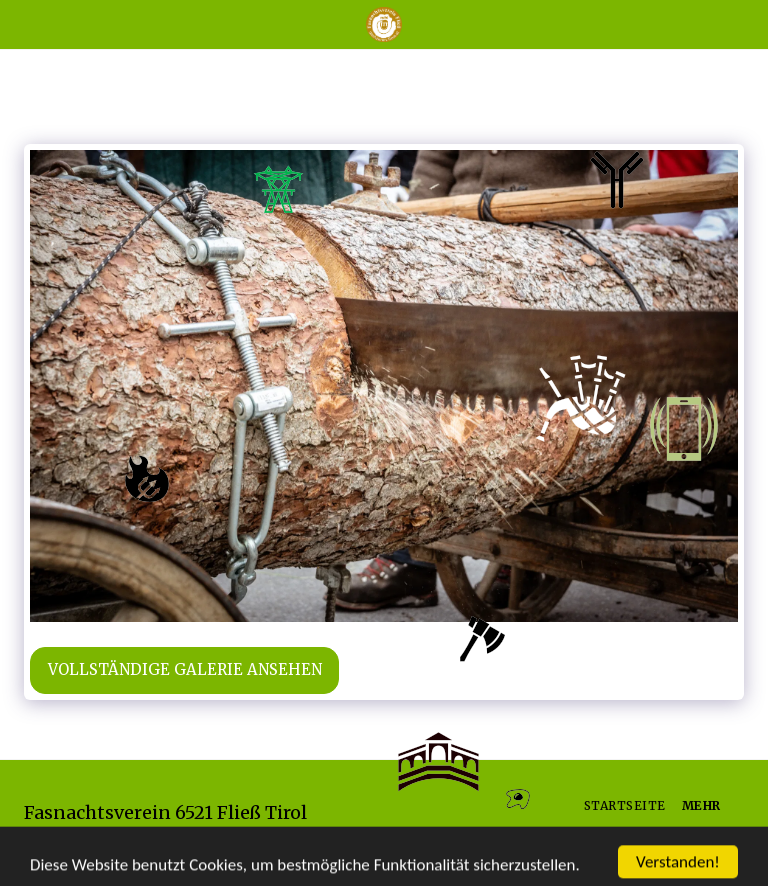 This screenshot has height=886, width=768. Describe the element at coordinates (146, 479) in the screenshot. I see `indicates fire or flame-based attack ability` at that location.